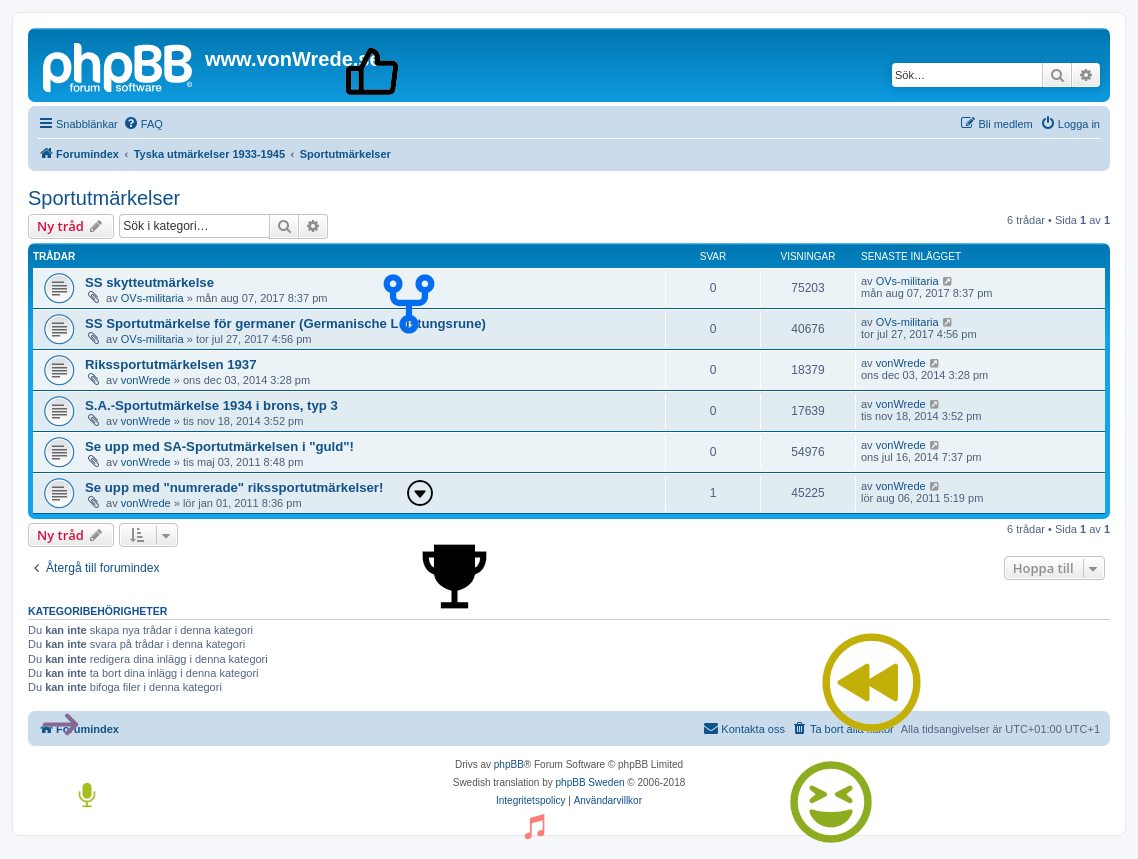  I want to click on rewind or skip to previous track, so click(871, 682).